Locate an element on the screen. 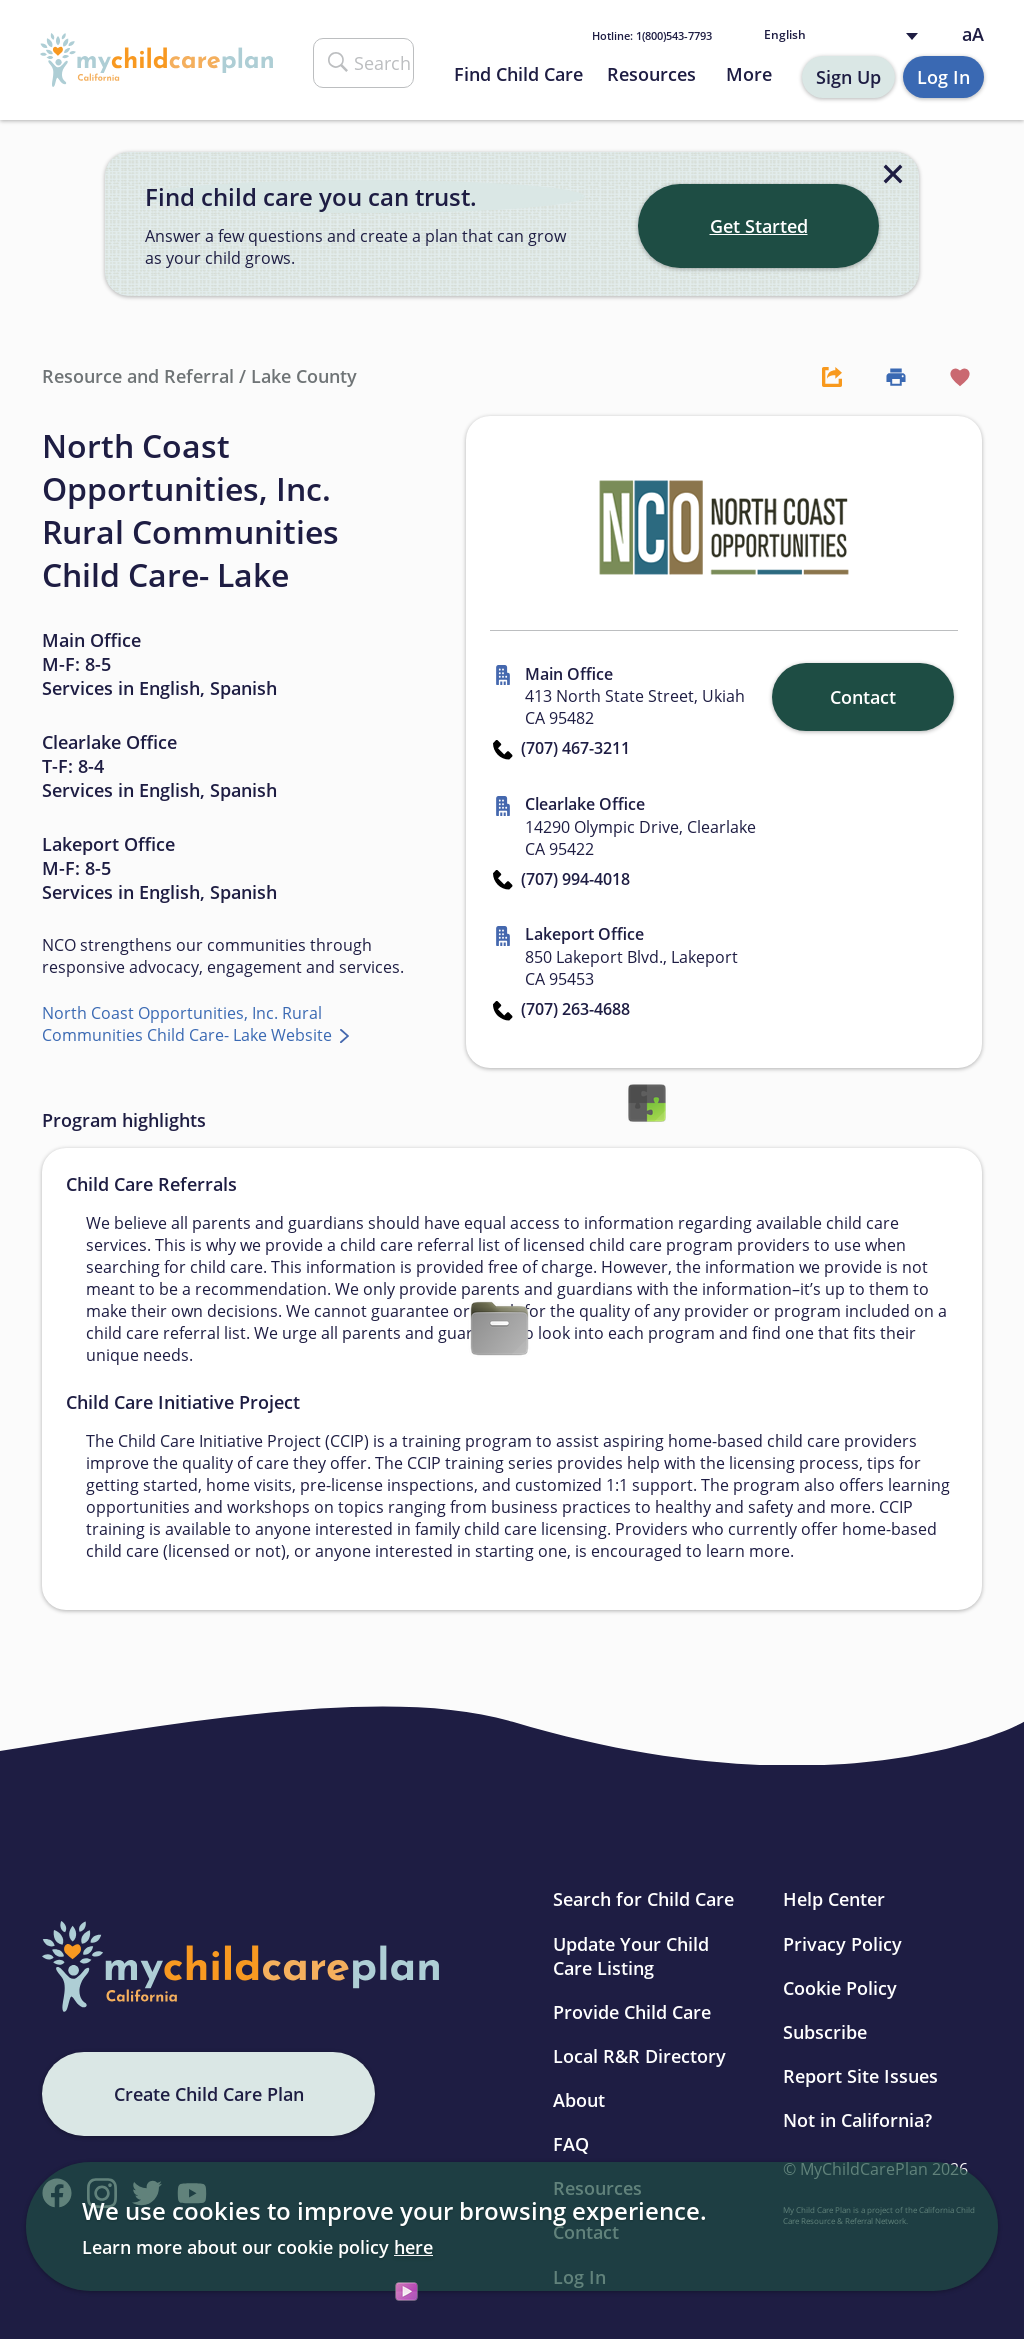  open the video player app is located at coordinates (406, 2291).